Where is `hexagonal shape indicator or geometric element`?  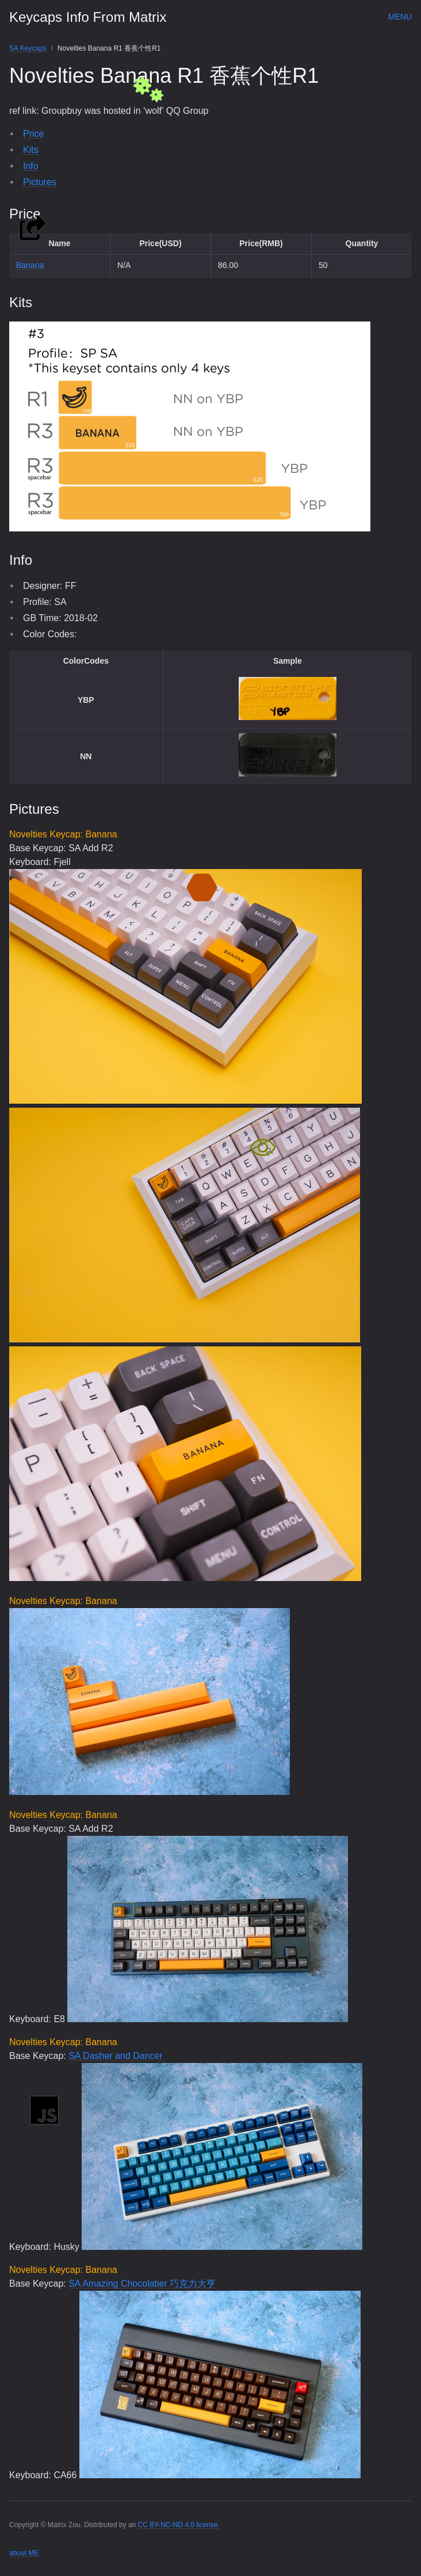 hexagonal shape indicator or geometric element is located at coordinates (202, 887).